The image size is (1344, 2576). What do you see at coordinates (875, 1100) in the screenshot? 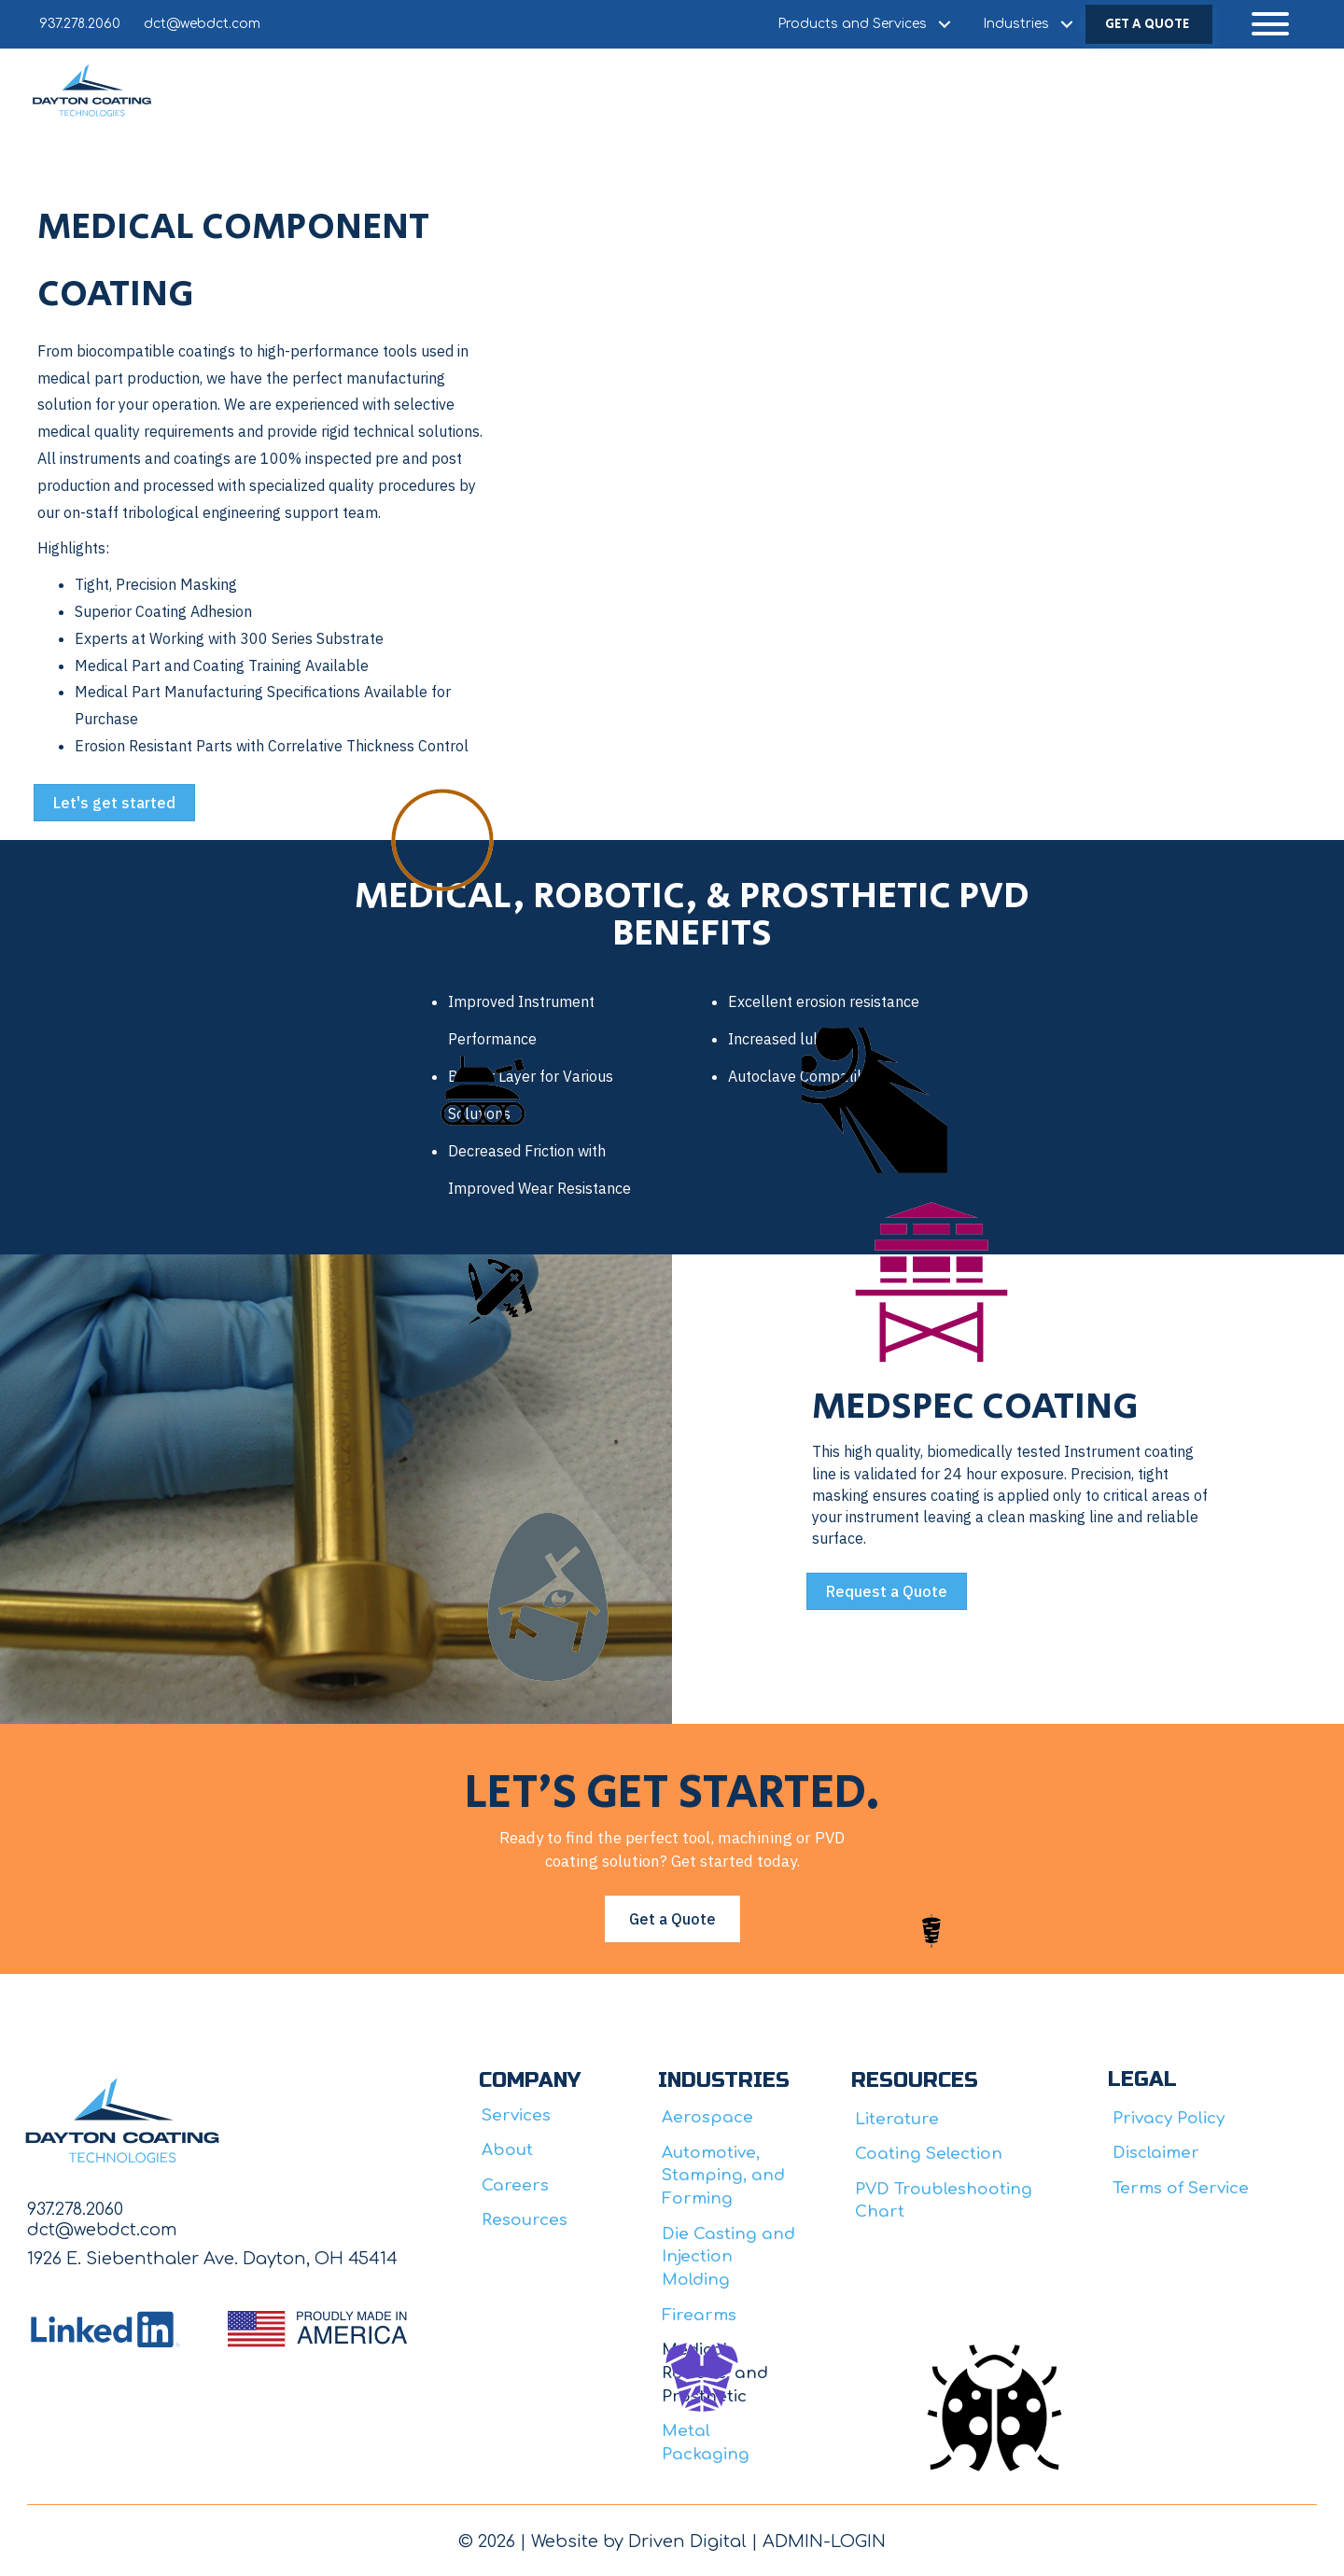
I see `launch or throw a bowling ball in gameplay` at bounding box center [875, 1100].